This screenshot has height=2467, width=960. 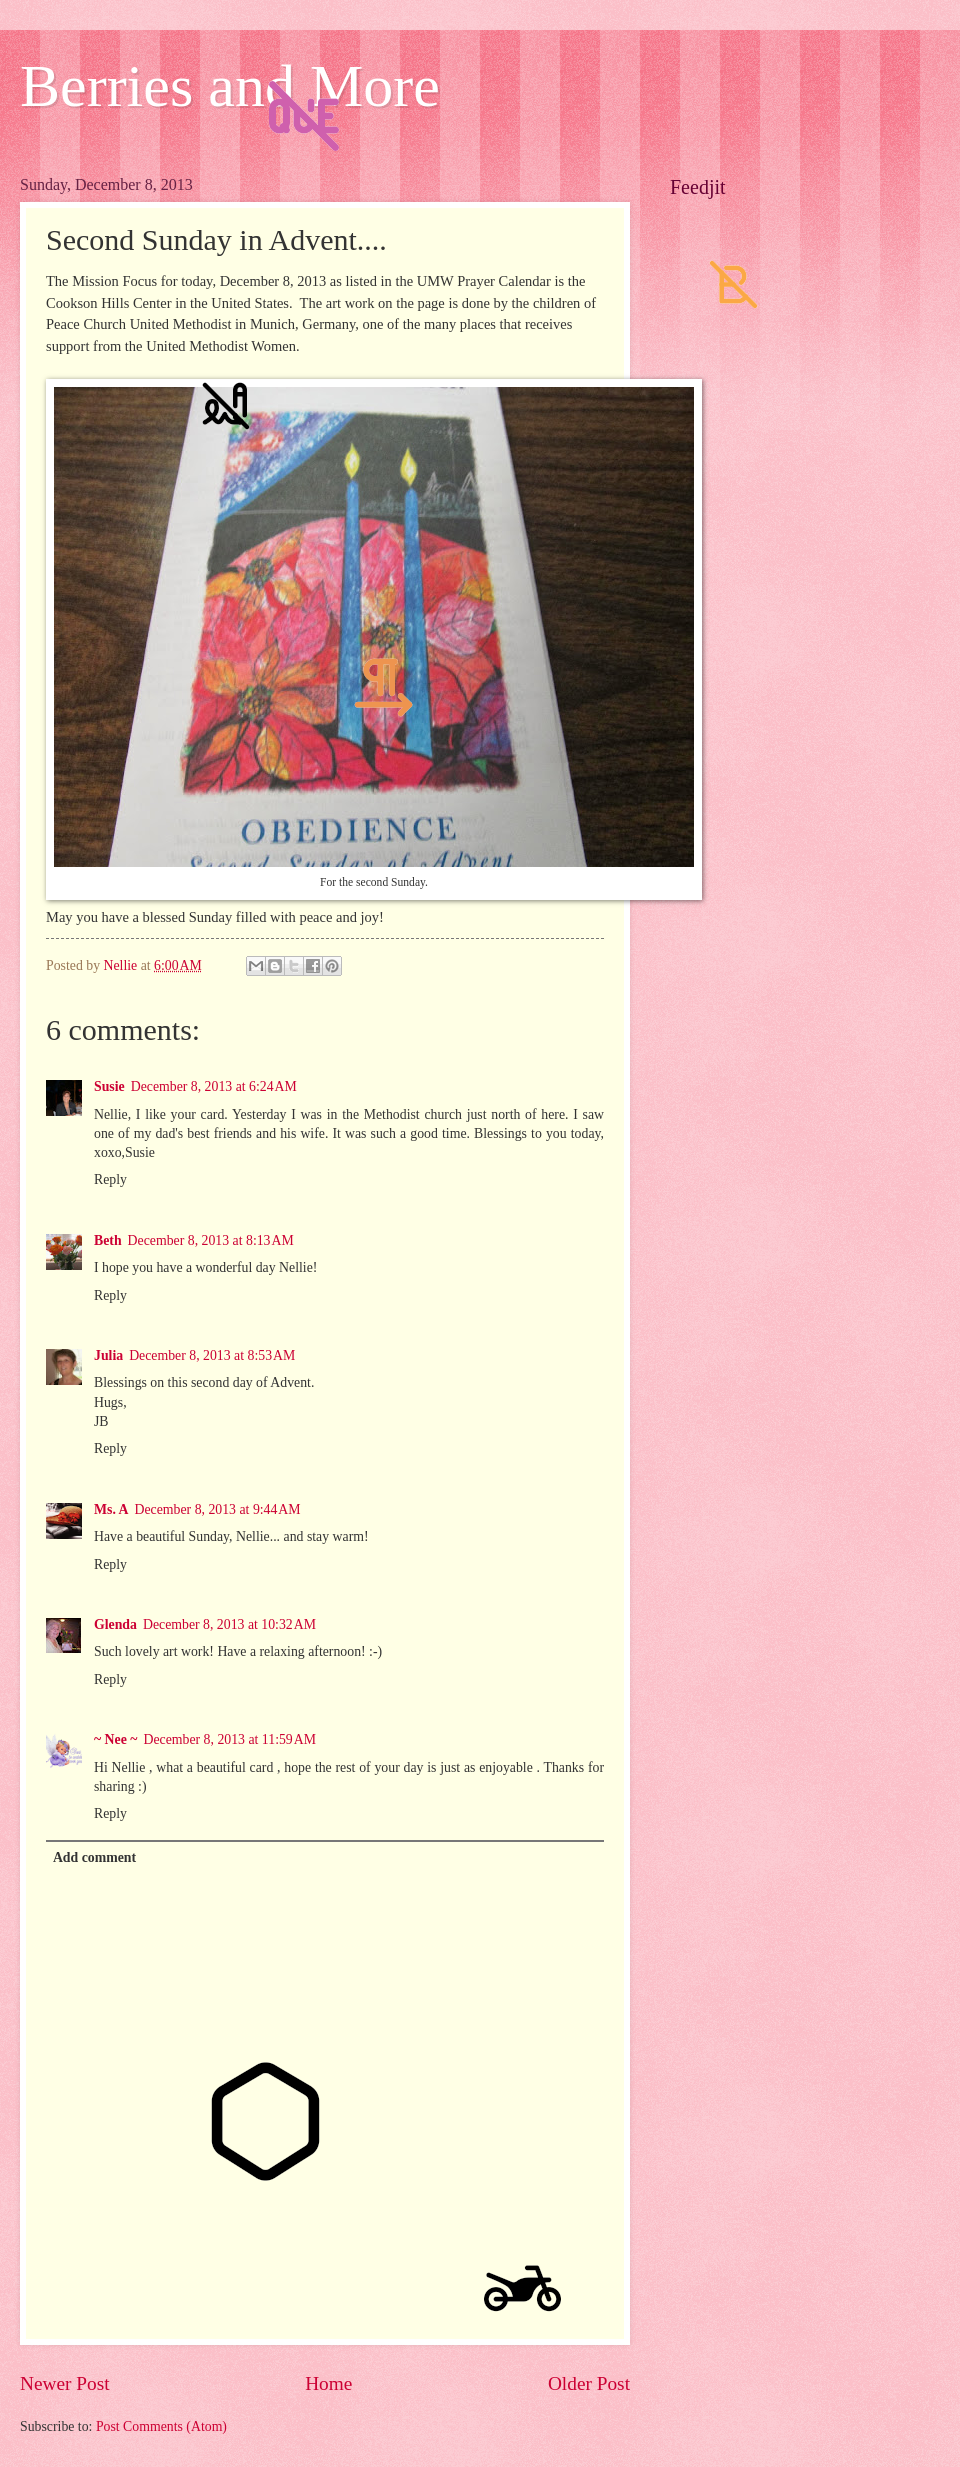 What do you see at coordinates (304, 116) in the screenshot?
I see `disable HTTP request queue` at bounding box center [304, 116].